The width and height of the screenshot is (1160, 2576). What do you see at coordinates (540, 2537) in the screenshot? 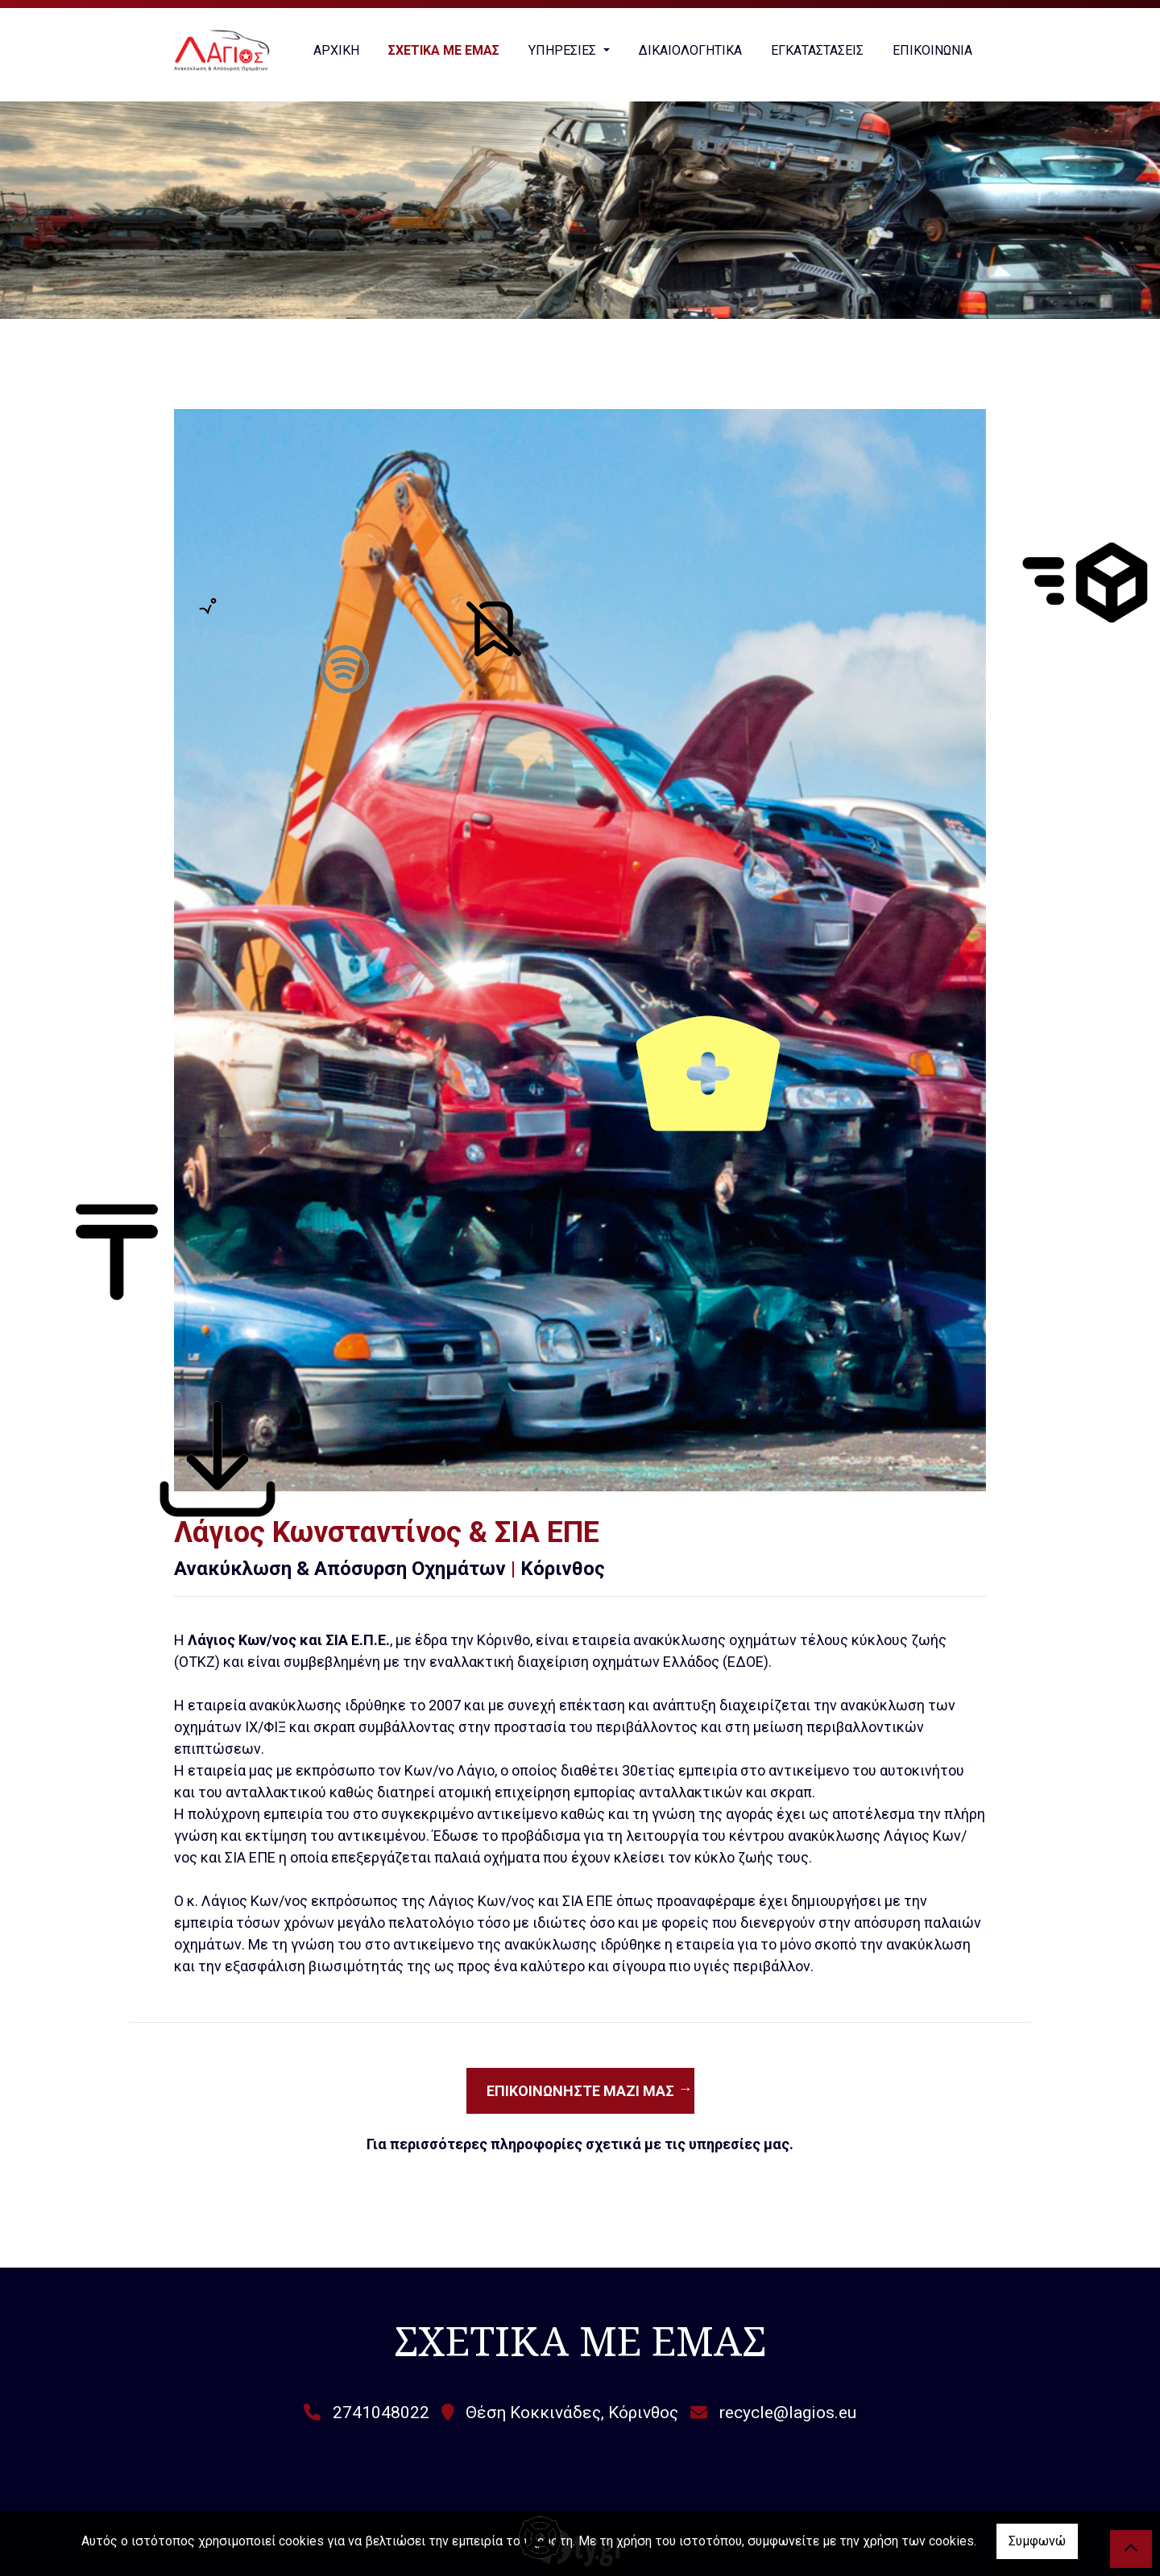
I see `access help or support` at bounding box center [540, 2537].